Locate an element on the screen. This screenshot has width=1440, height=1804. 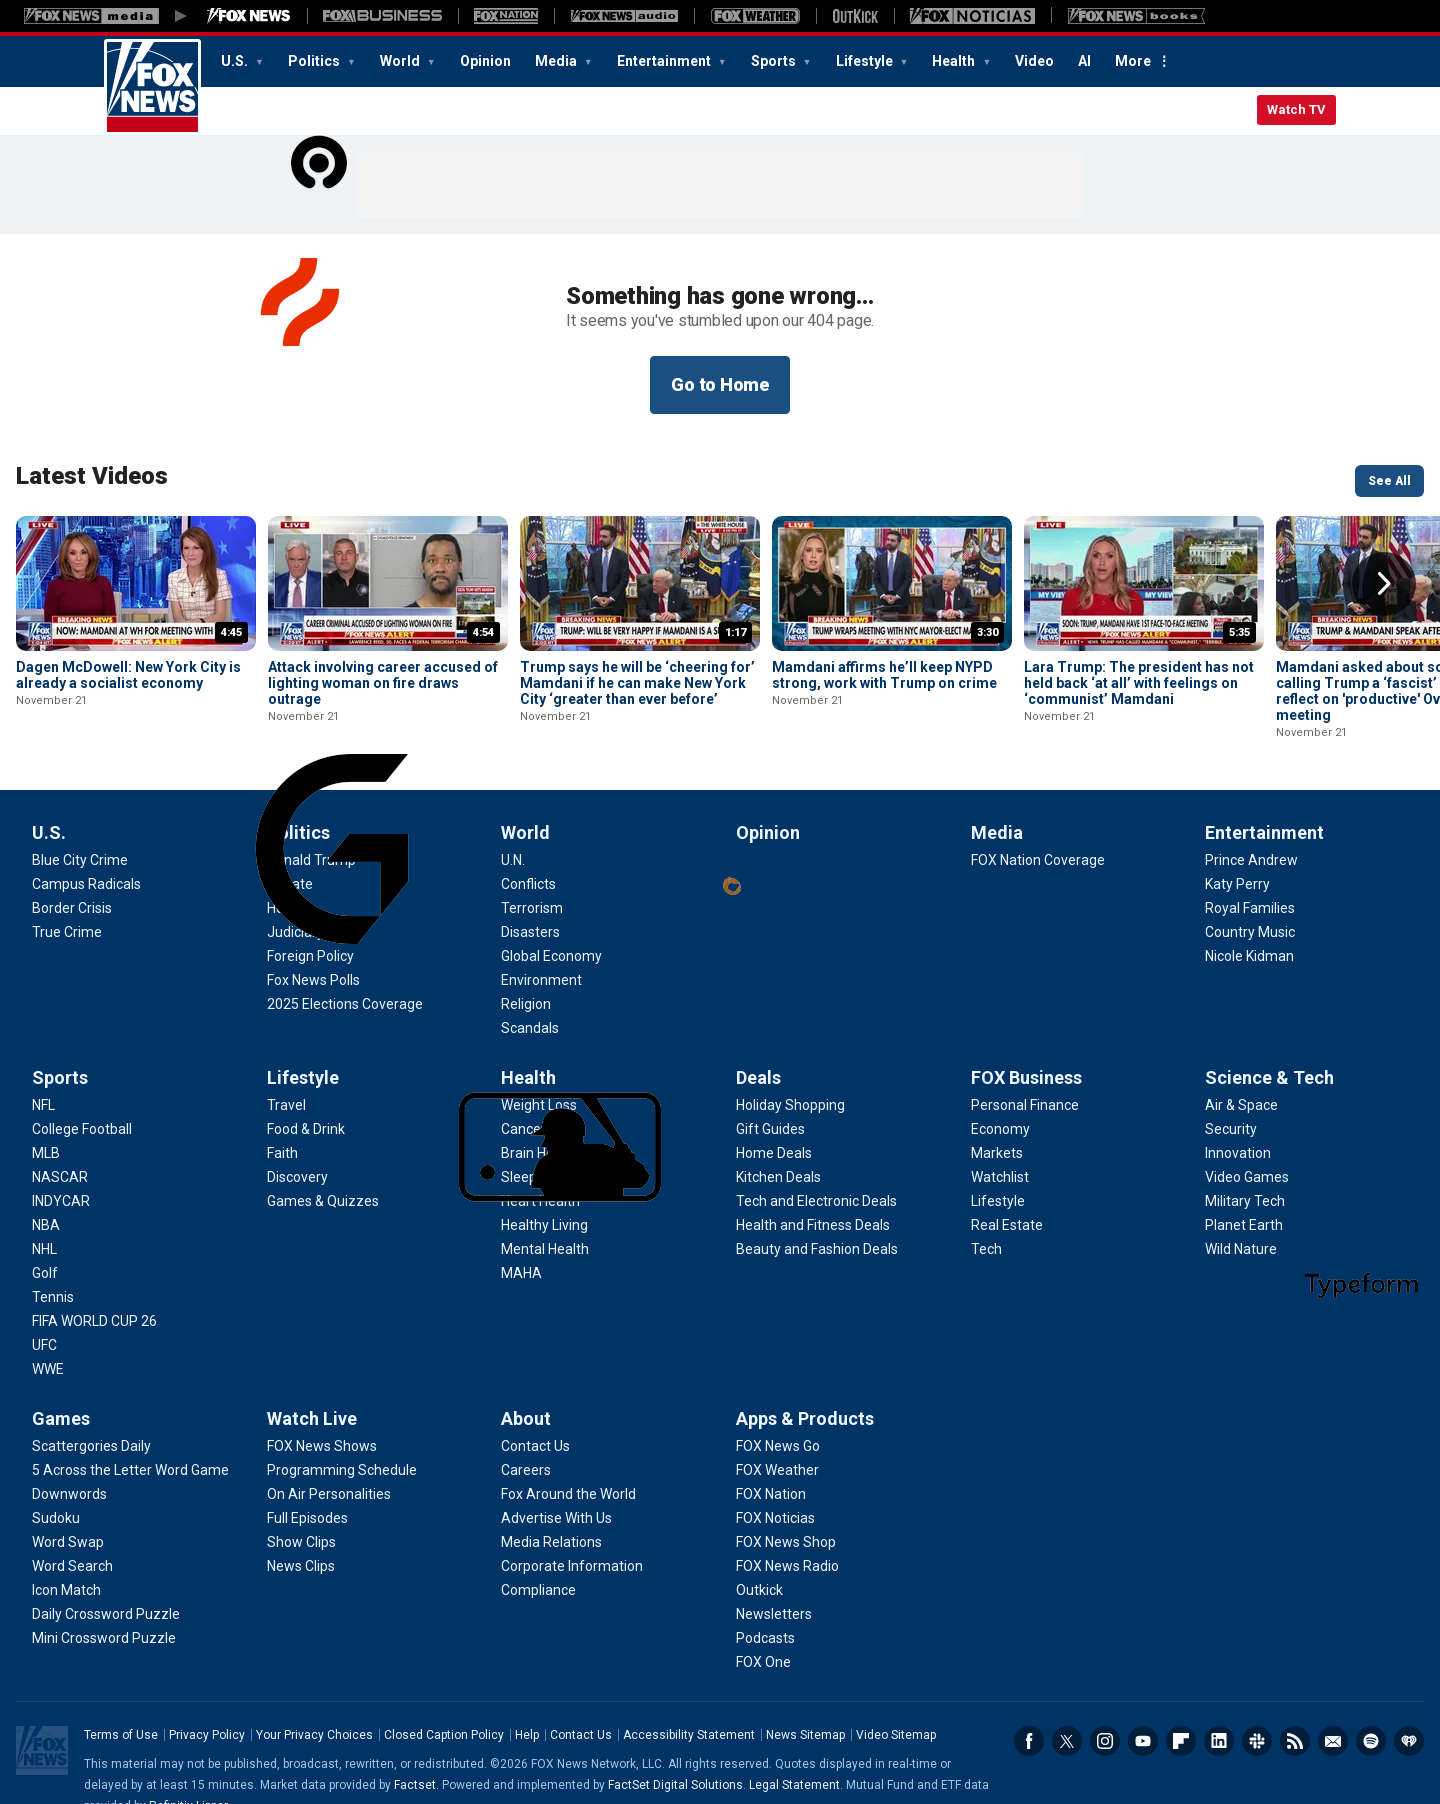
open the MLB app is located at coordinates (560, 1147).